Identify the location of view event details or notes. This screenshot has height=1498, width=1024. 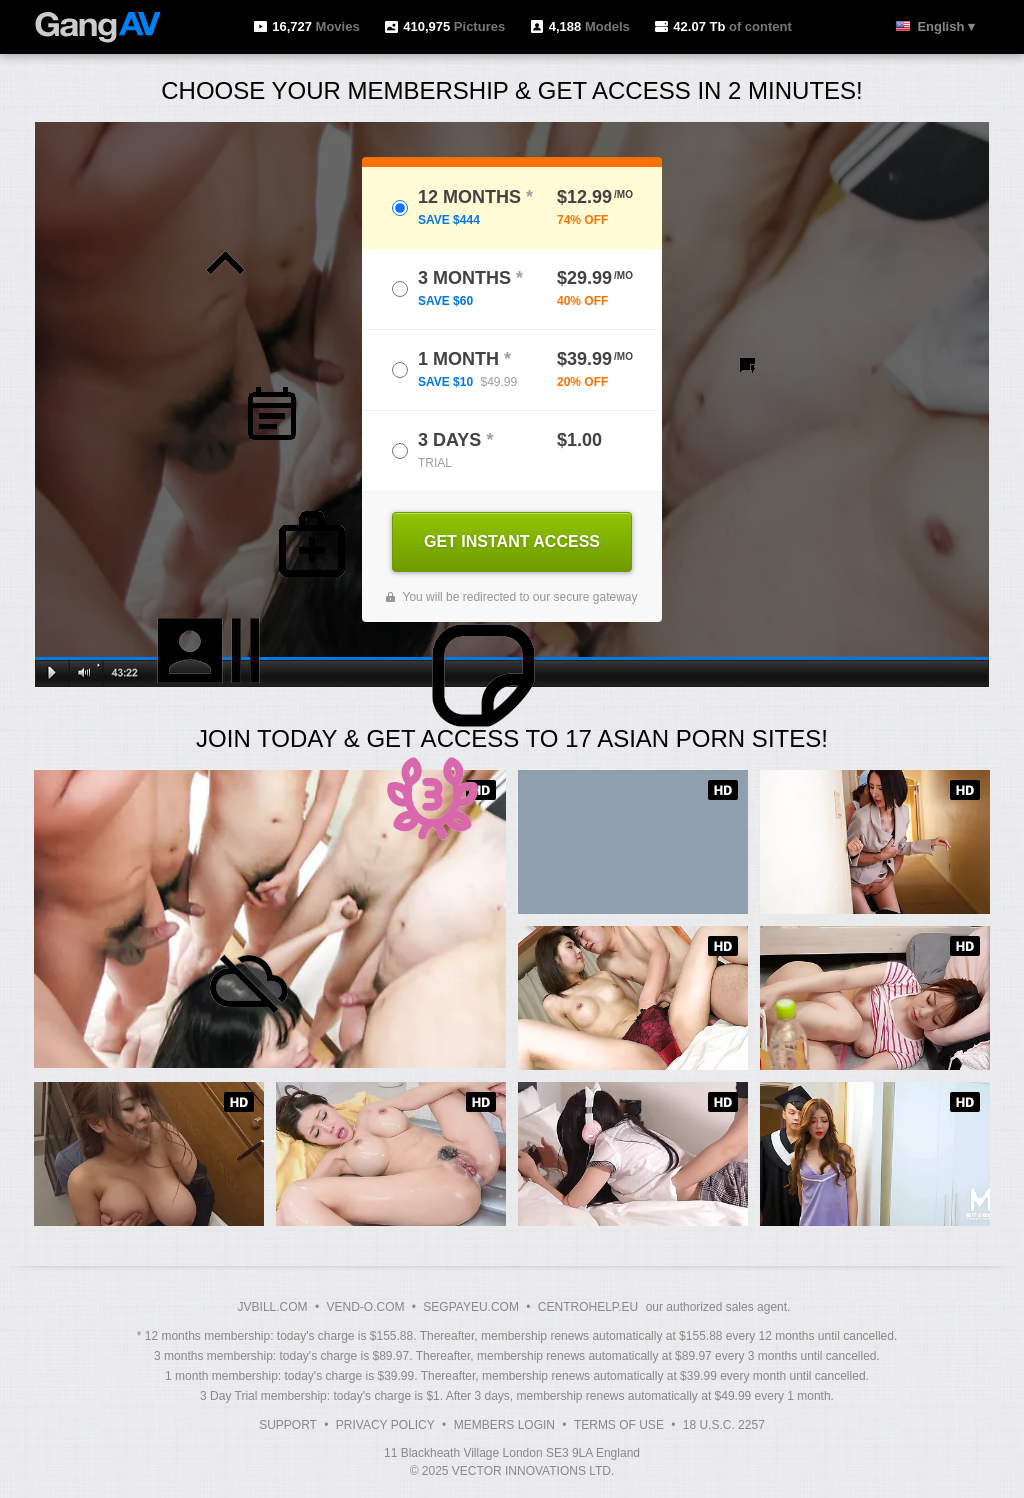
(272, 416).